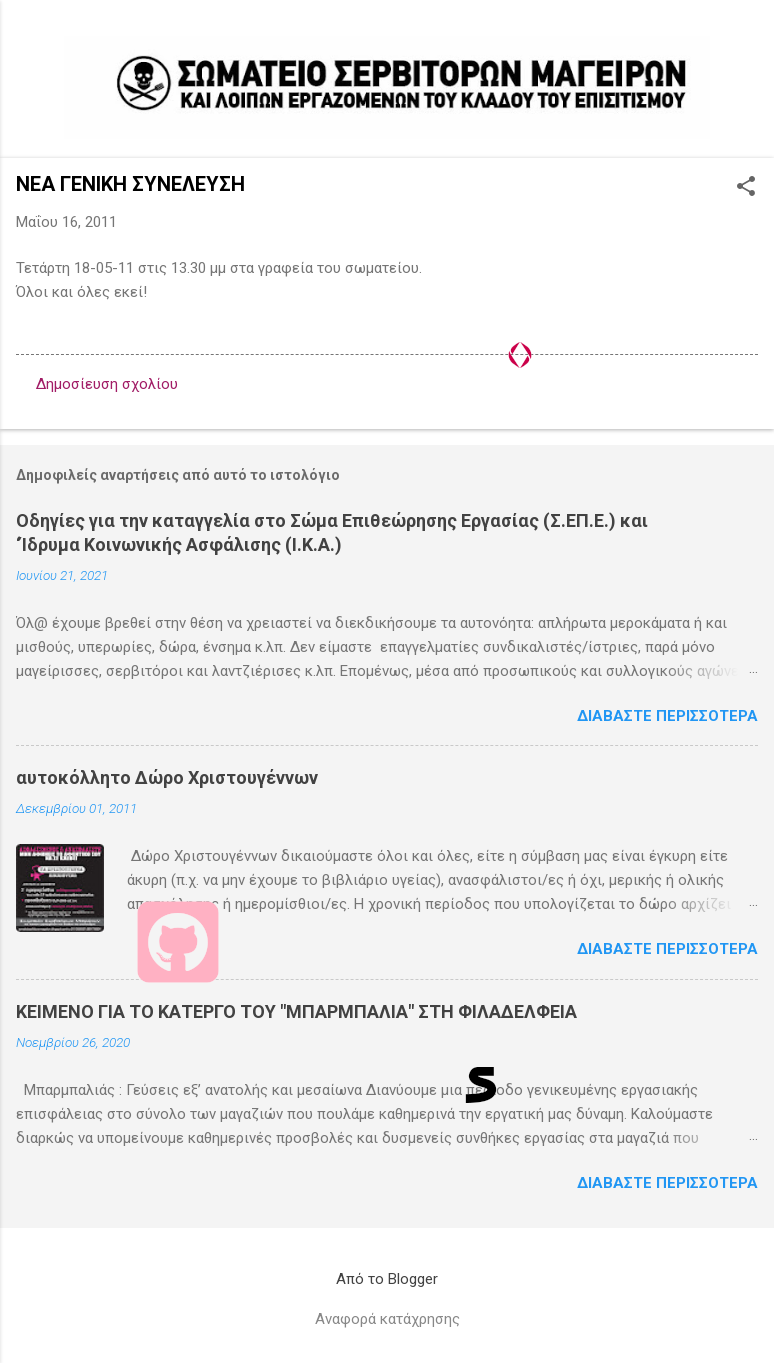  What do you see at coordinates (481, 1085) in the screenshot?
I see `visit softpedia website` at bounding box center [481, 1085].